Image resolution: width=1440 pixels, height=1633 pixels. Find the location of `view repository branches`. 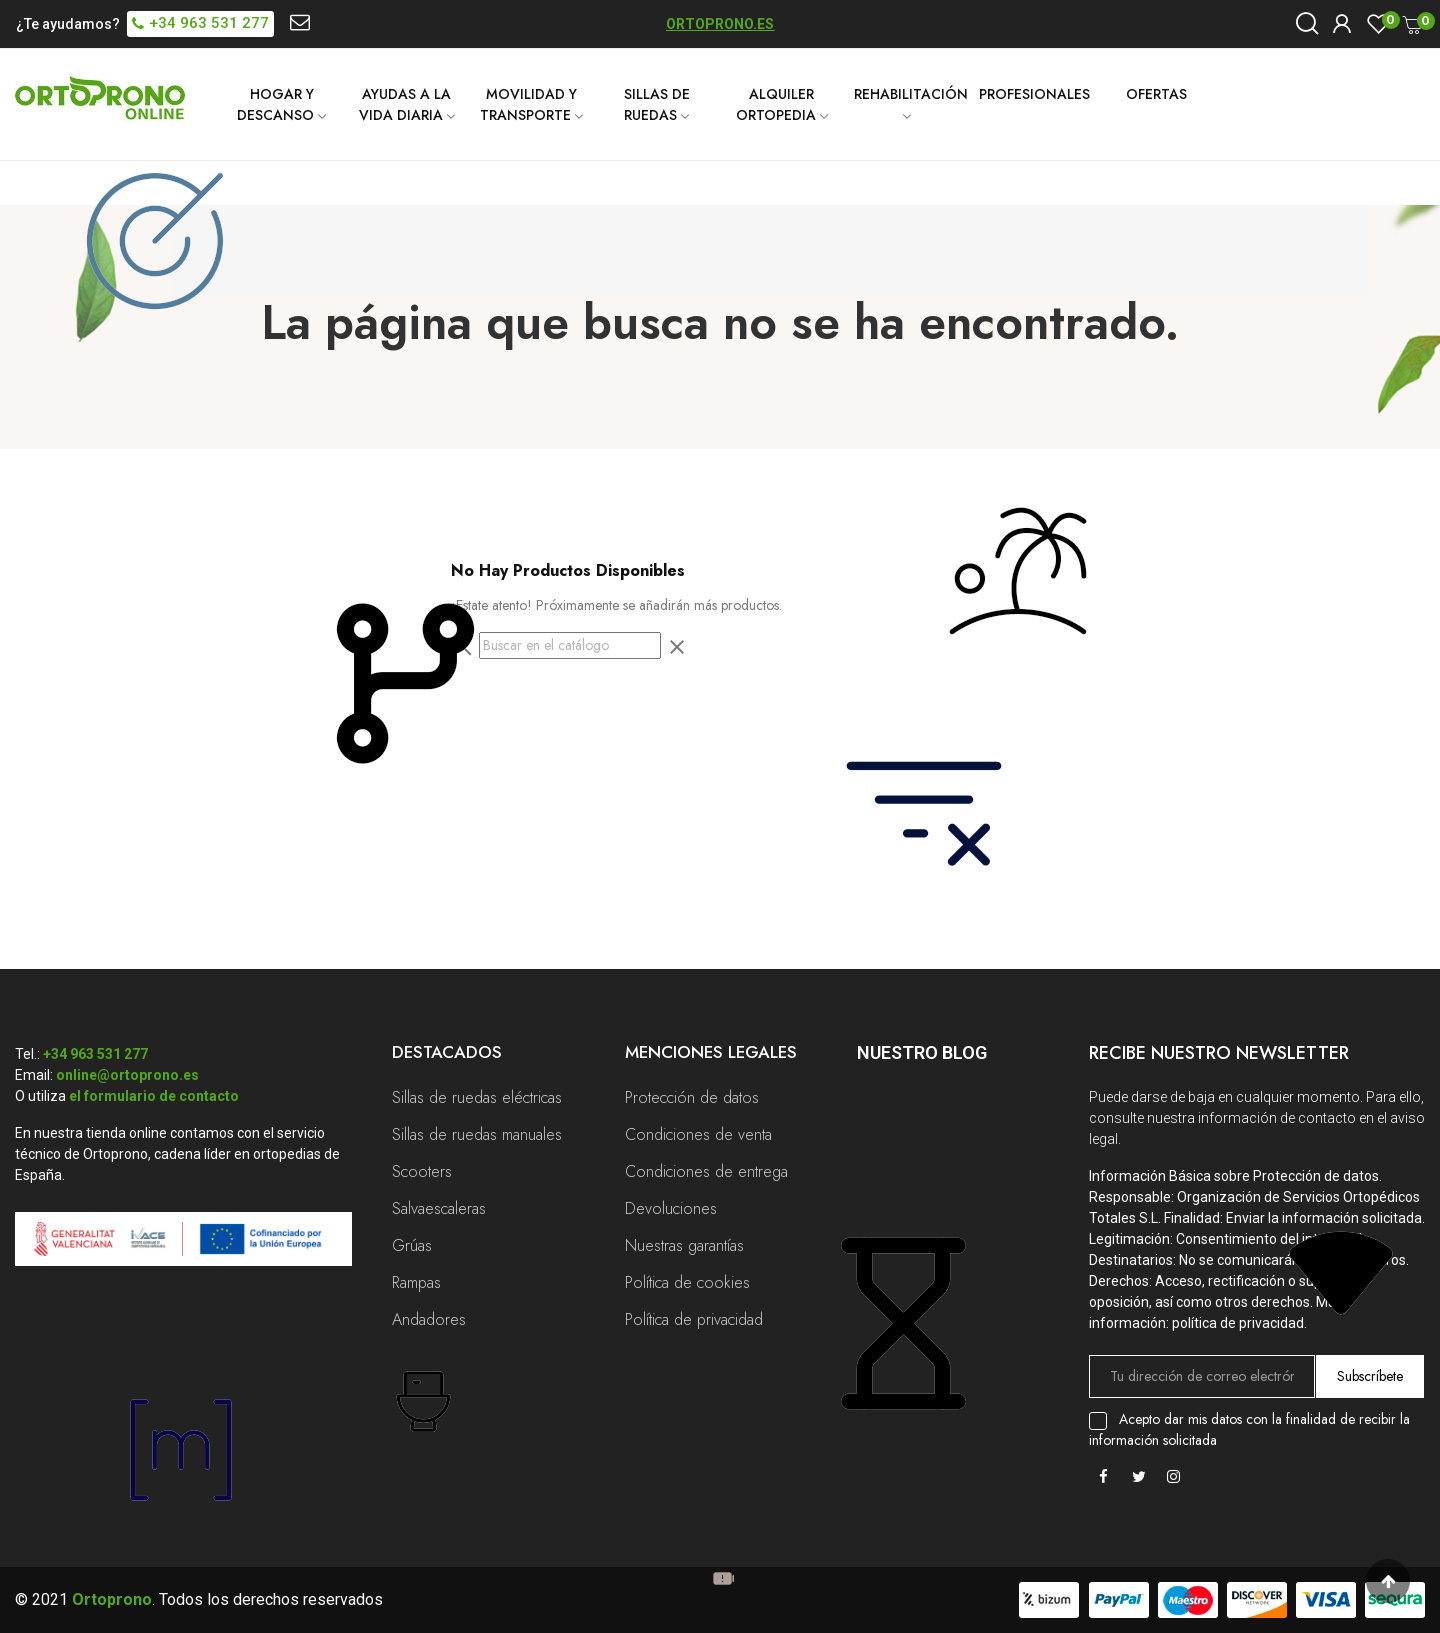

view repository branches is located at coordinates (405, 683).